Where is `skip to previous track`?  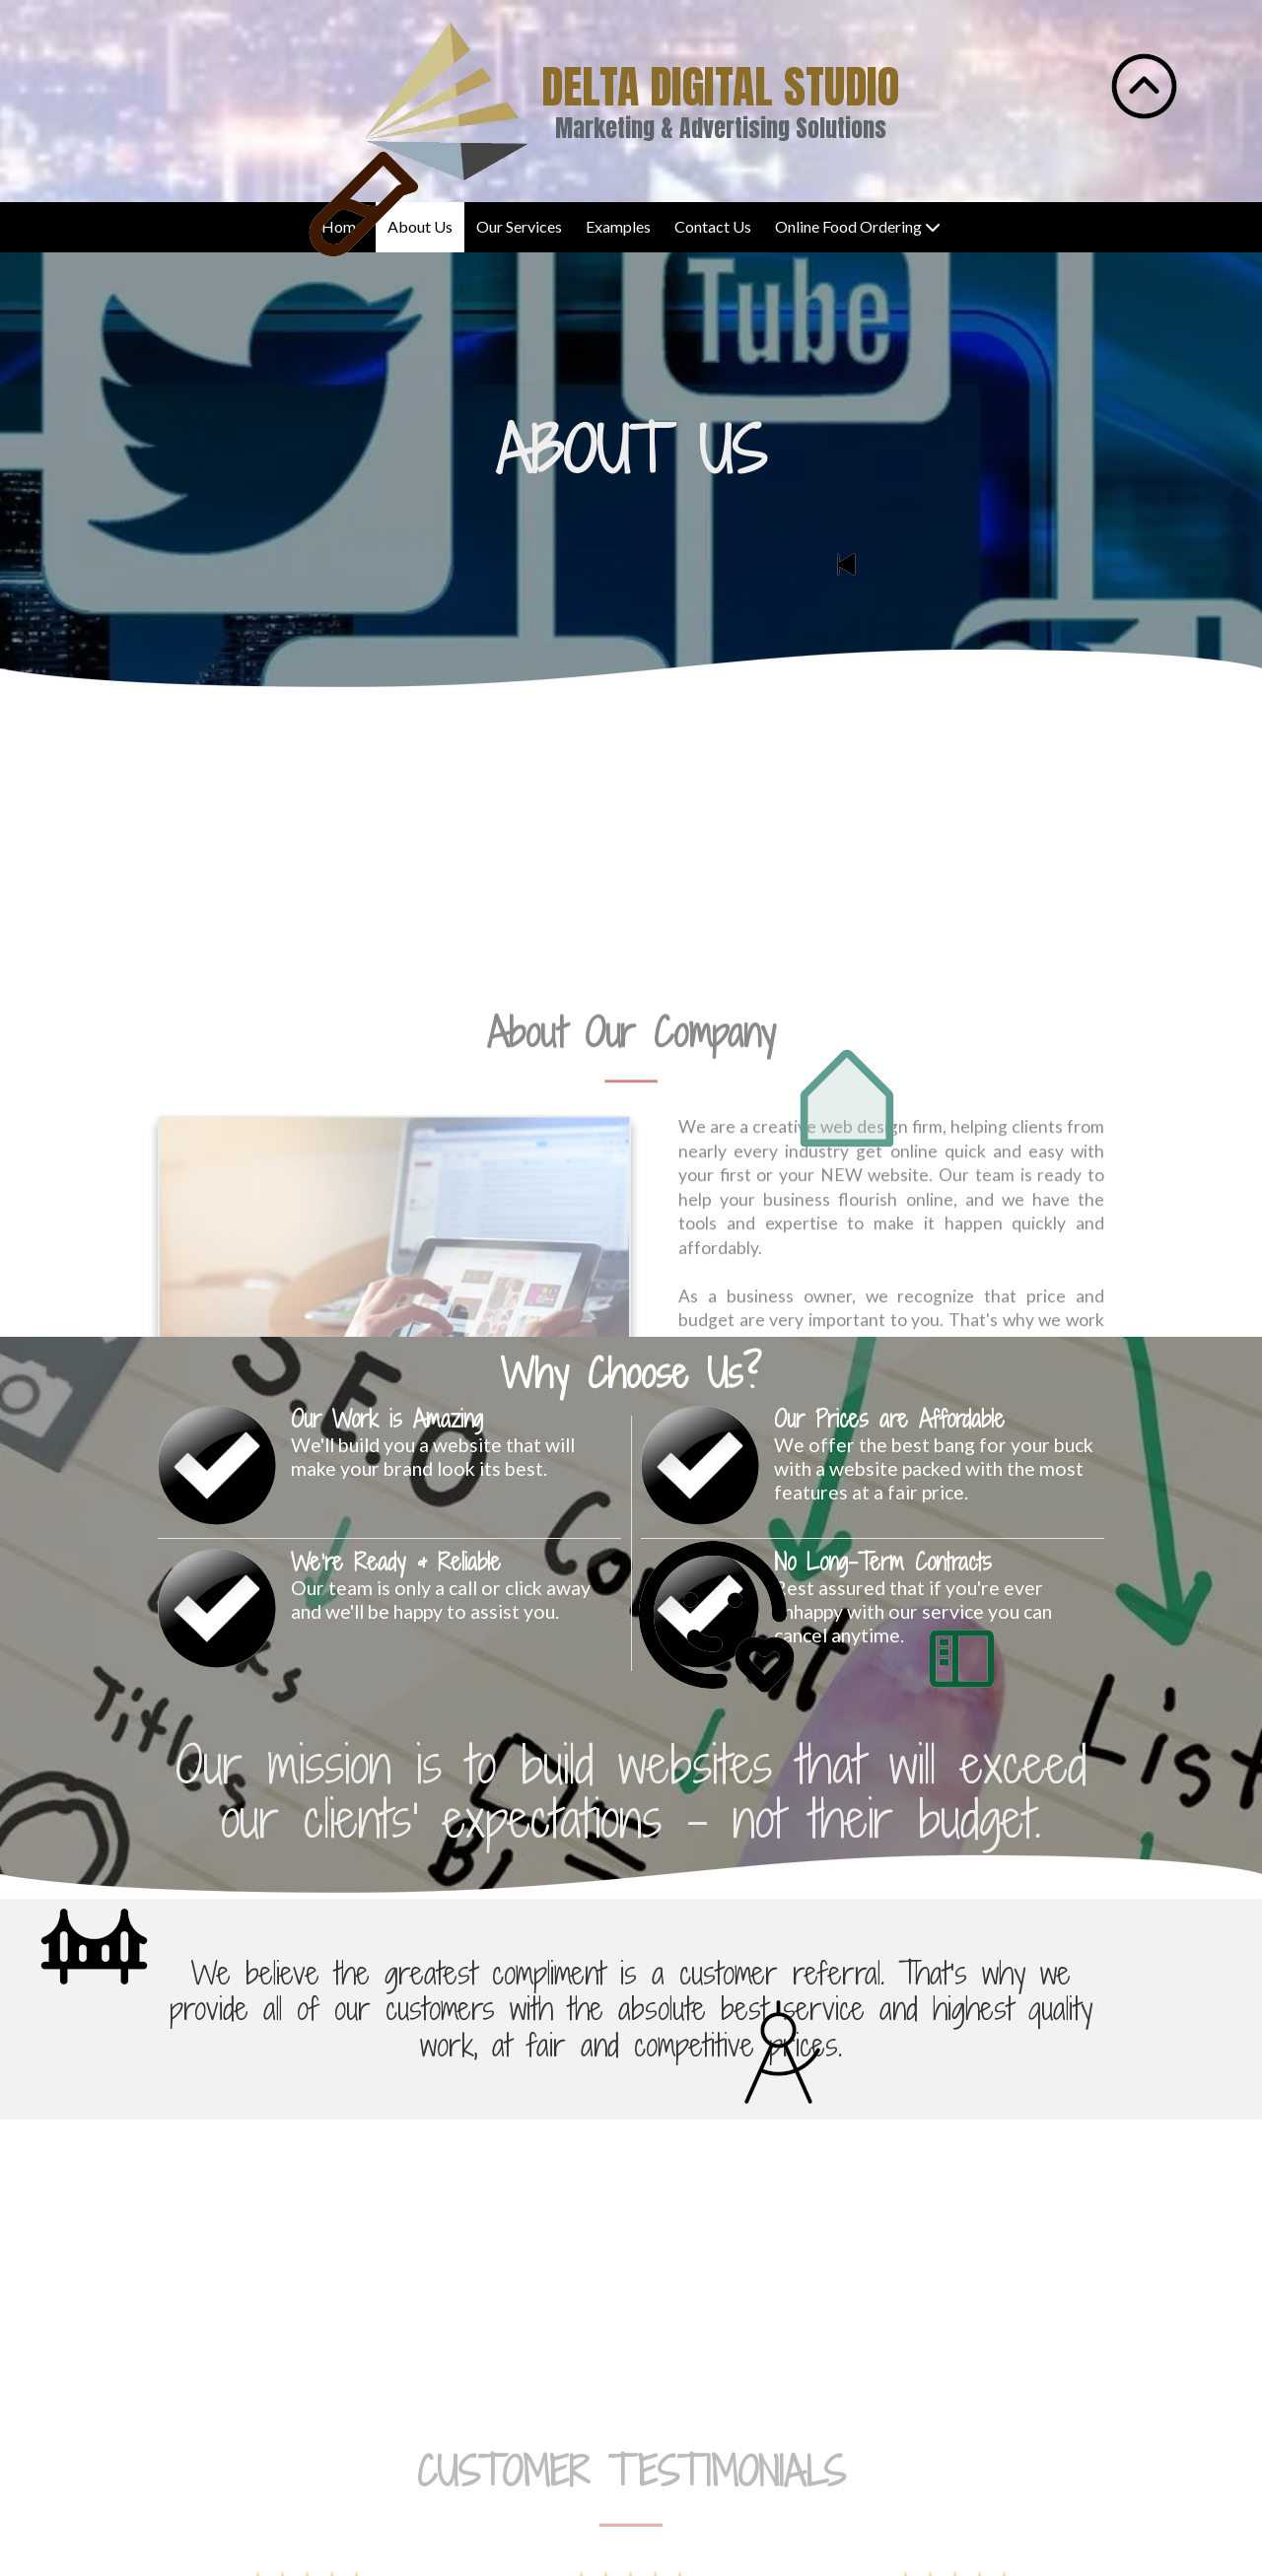 skip to previous track is located at coordinates (846, 564).